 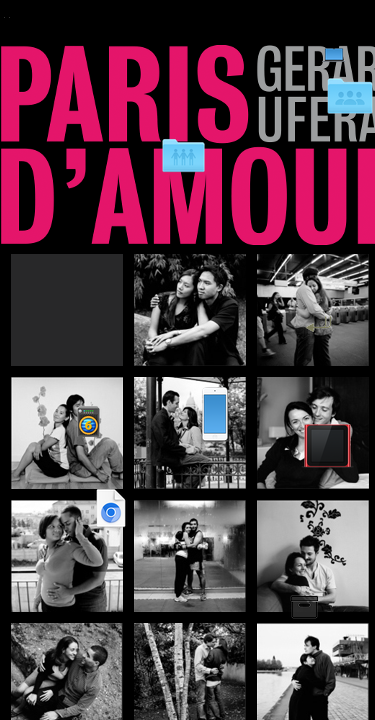 I want to click on view archived emails, so click(x=304, y=606).